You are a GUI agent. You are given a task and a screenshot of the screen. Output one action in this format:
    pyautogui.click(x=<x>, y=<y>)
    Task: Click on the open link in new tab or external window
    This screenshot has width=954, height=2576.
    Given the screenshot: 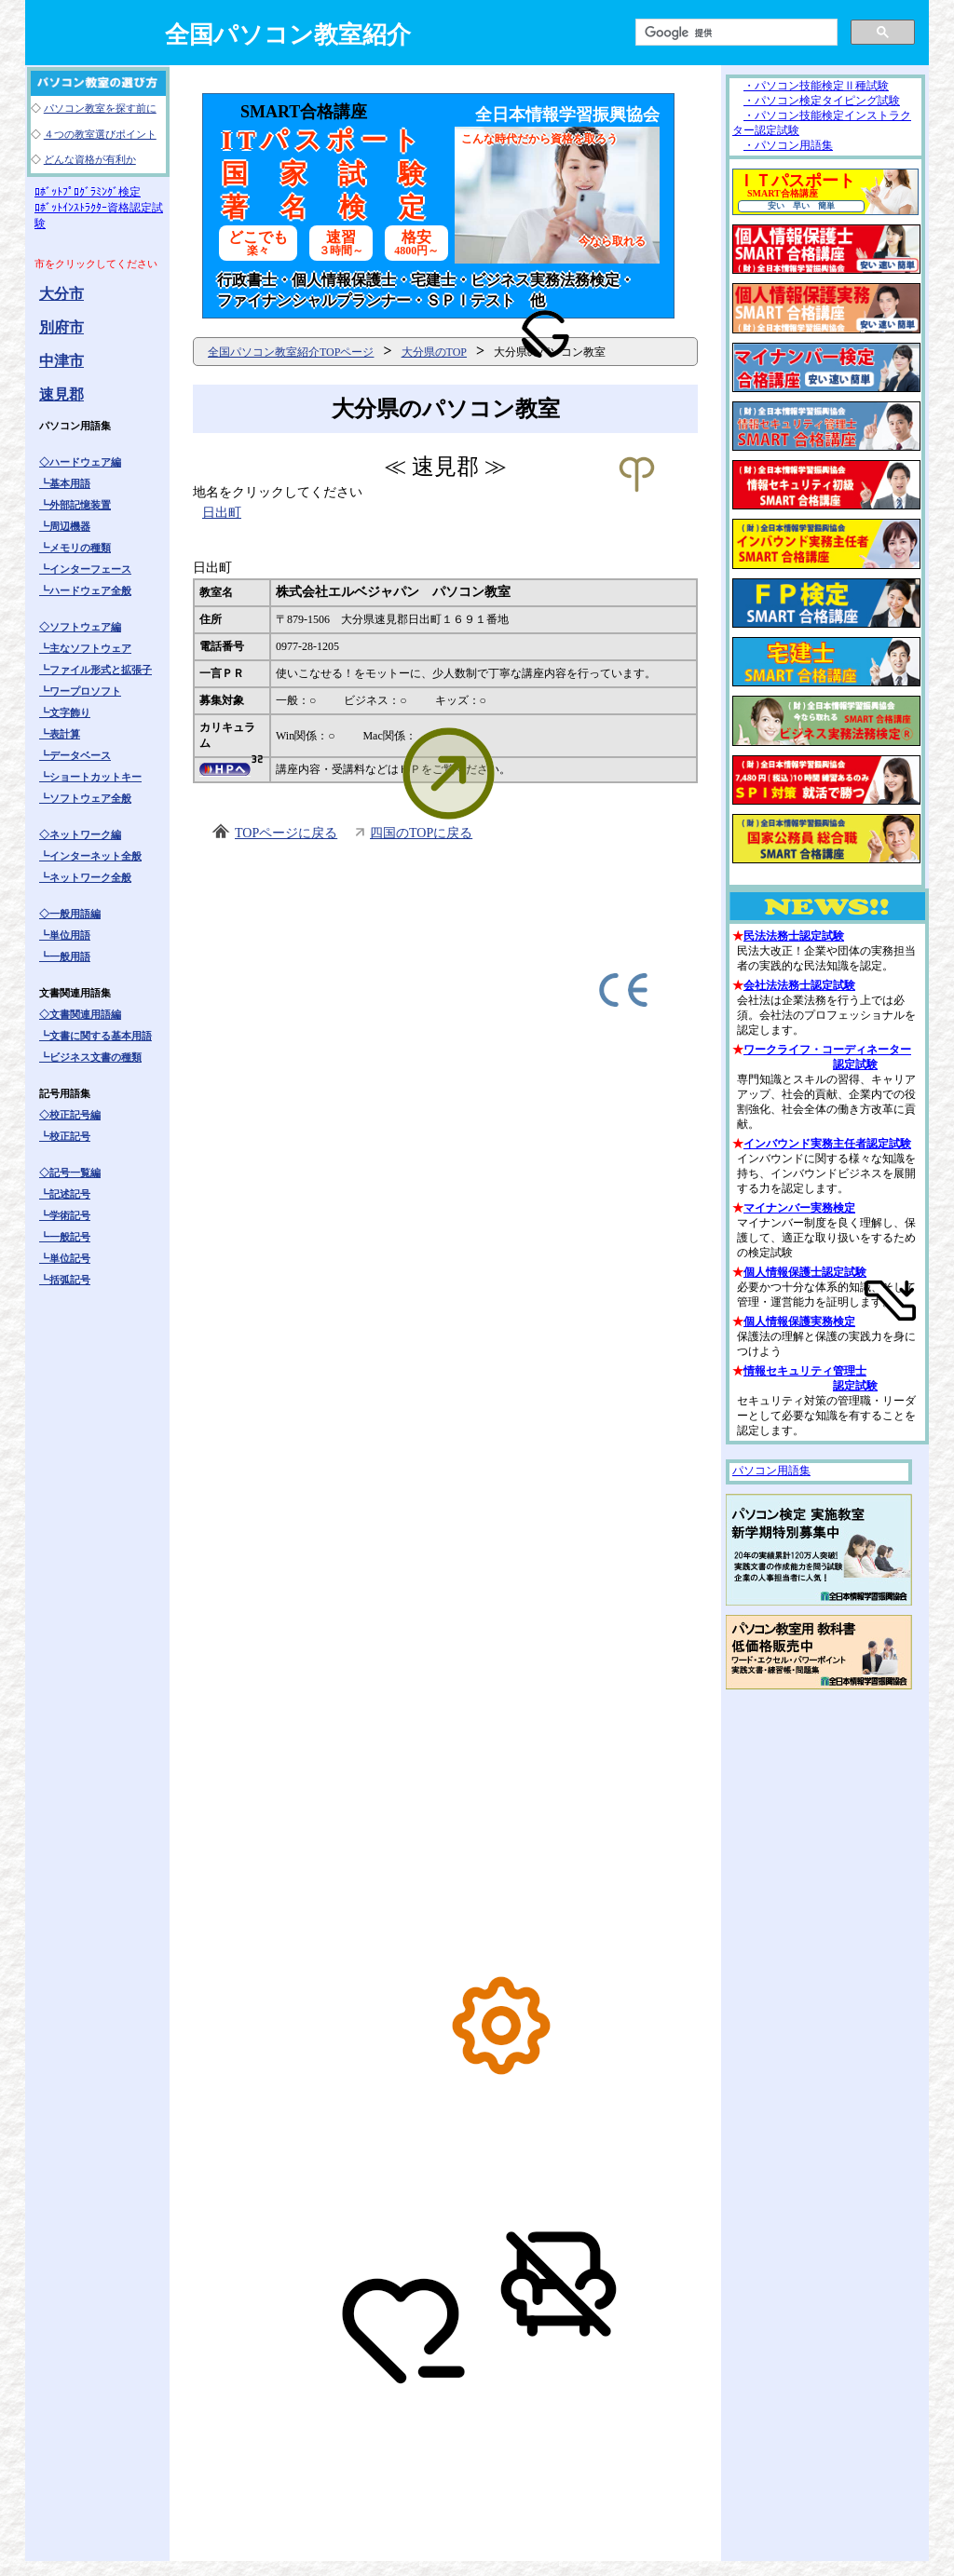 What is the action you would take?
    pyautogui.click(x=448, y=773)
    